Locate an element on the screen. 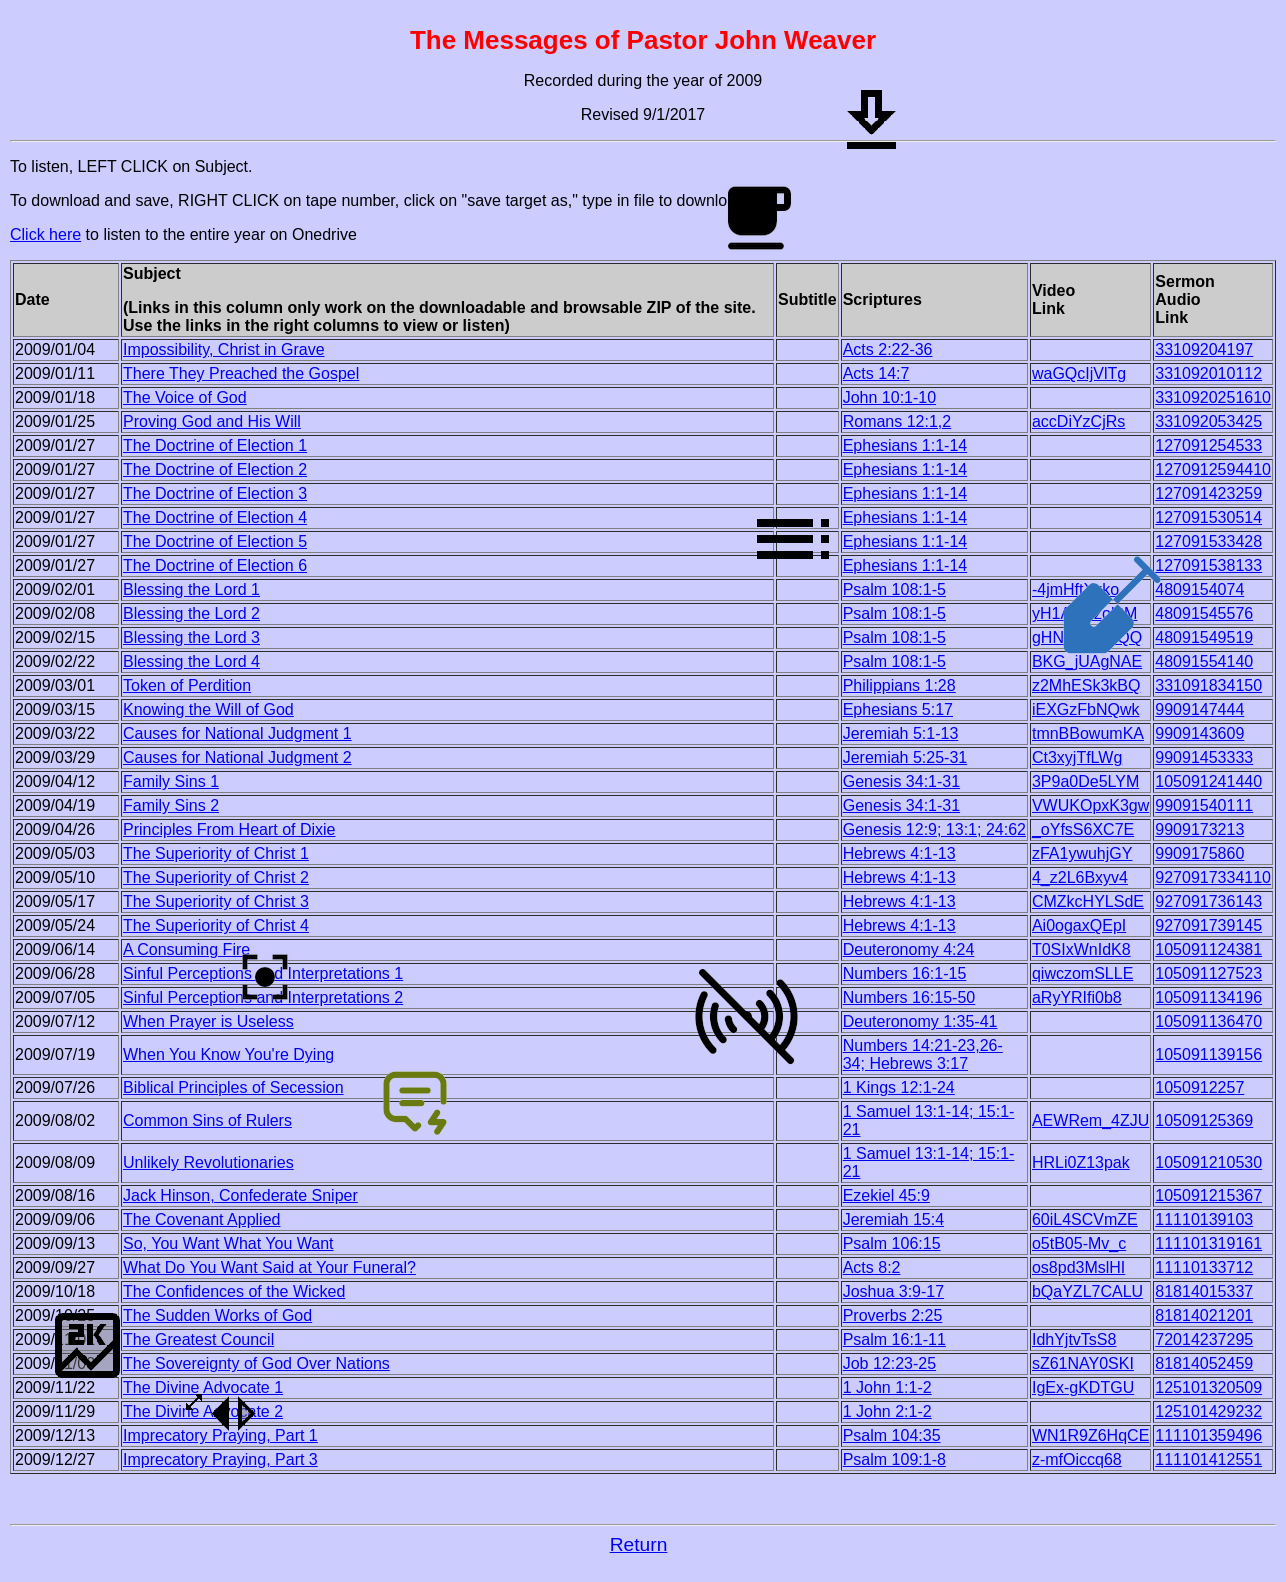  access café or coffee shop locations is located at coordinates (756, 218).